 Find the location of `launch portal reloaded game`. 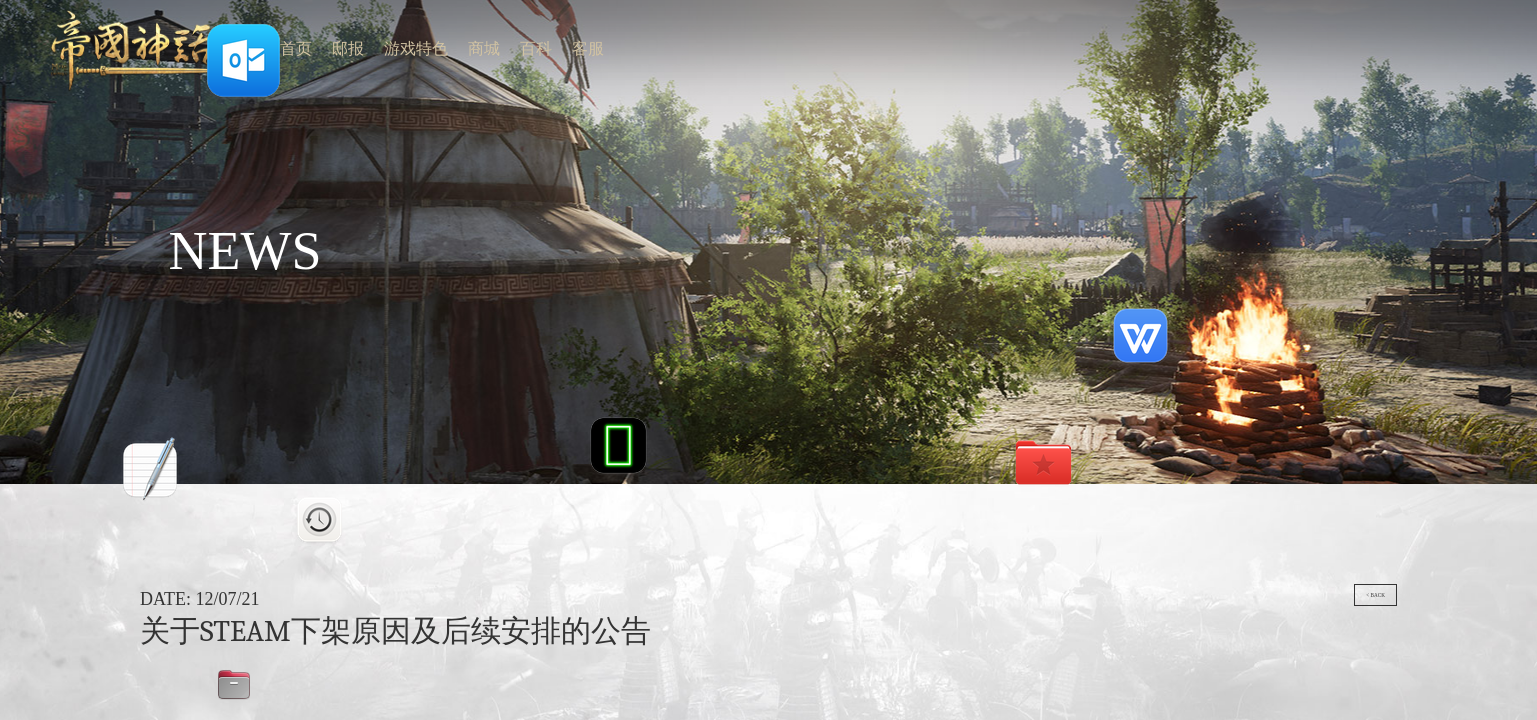

launch portal reloaded game is located at coordinates (618, 445).